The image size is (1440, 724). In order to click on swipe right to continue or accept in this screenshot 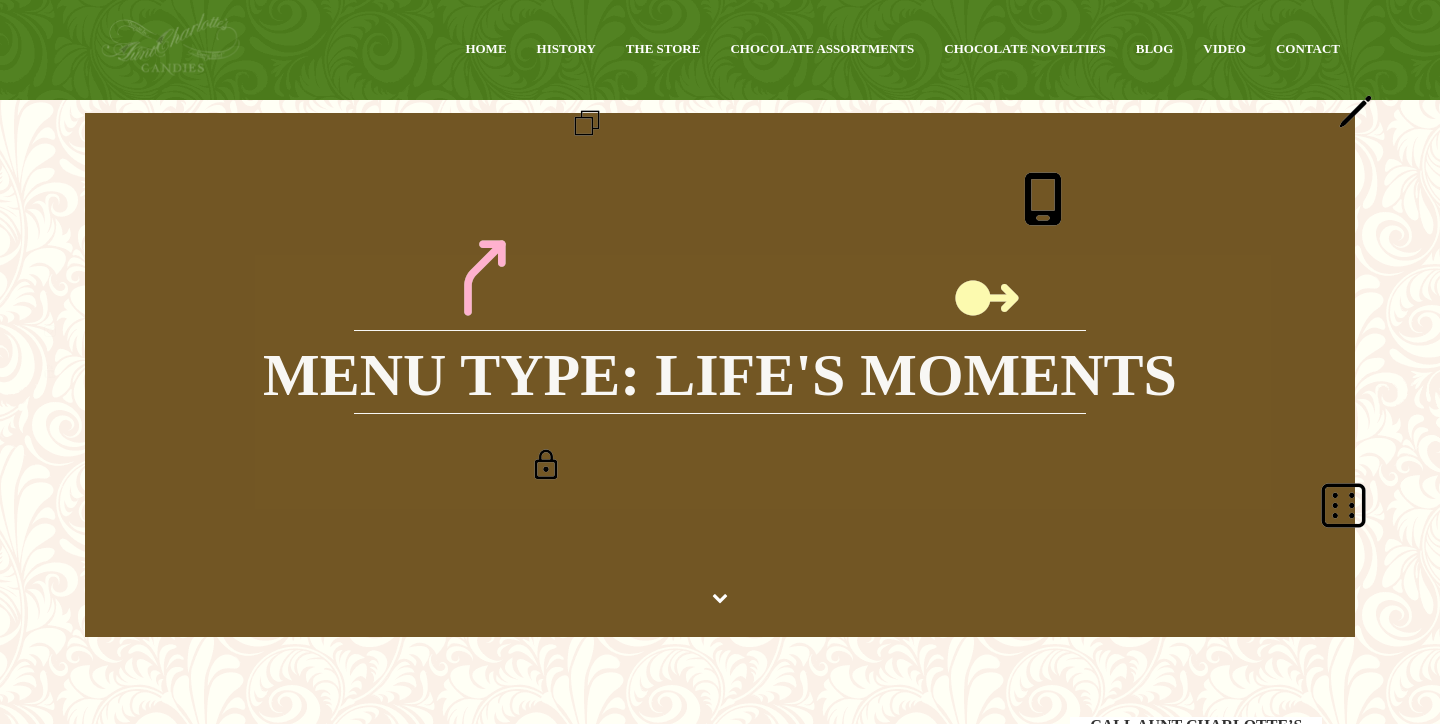, I will do `click(987, 298)`.